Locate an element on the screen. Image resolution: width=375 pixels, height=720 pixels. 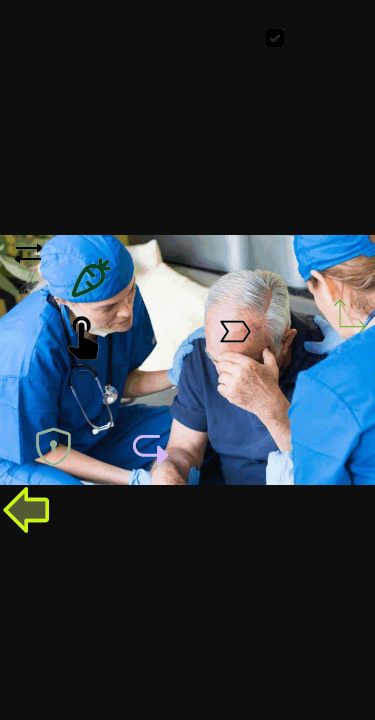
mark a task as complete is located at coordinates (275, 38).